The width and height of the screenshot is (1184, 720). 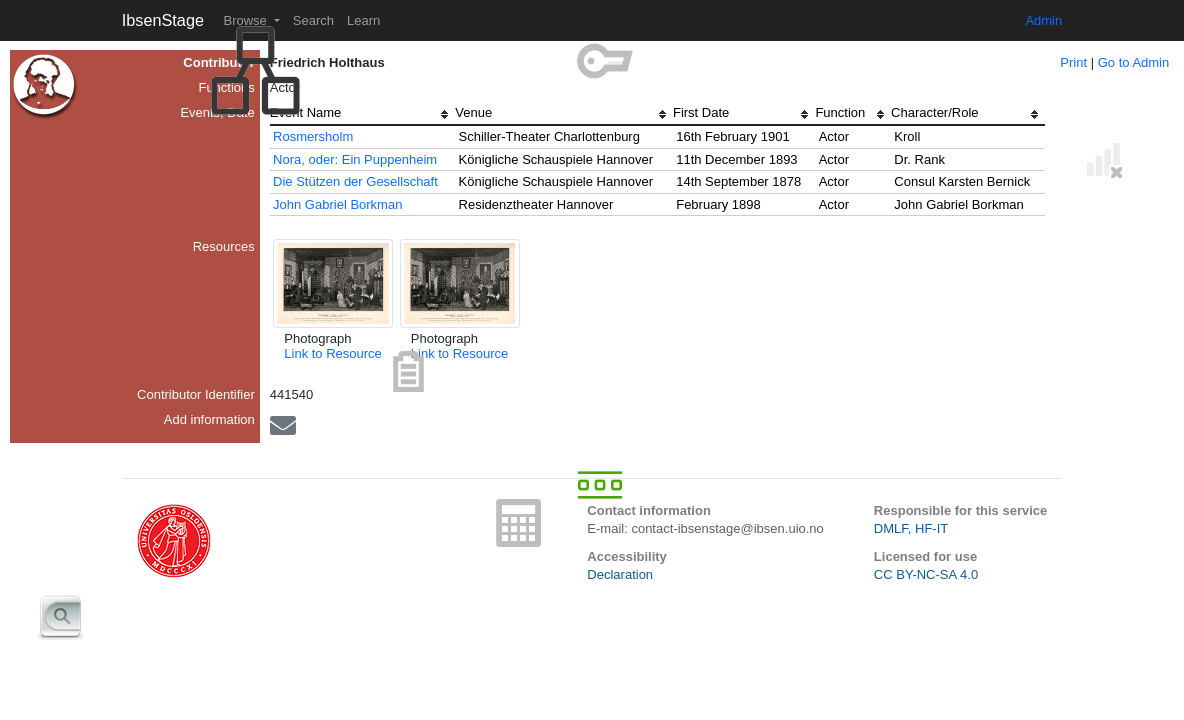 What do you see at coordinates (1104, 160) in the screenshot?
I see `indicates no cellular network connection` at bounding box center [1104, 160].